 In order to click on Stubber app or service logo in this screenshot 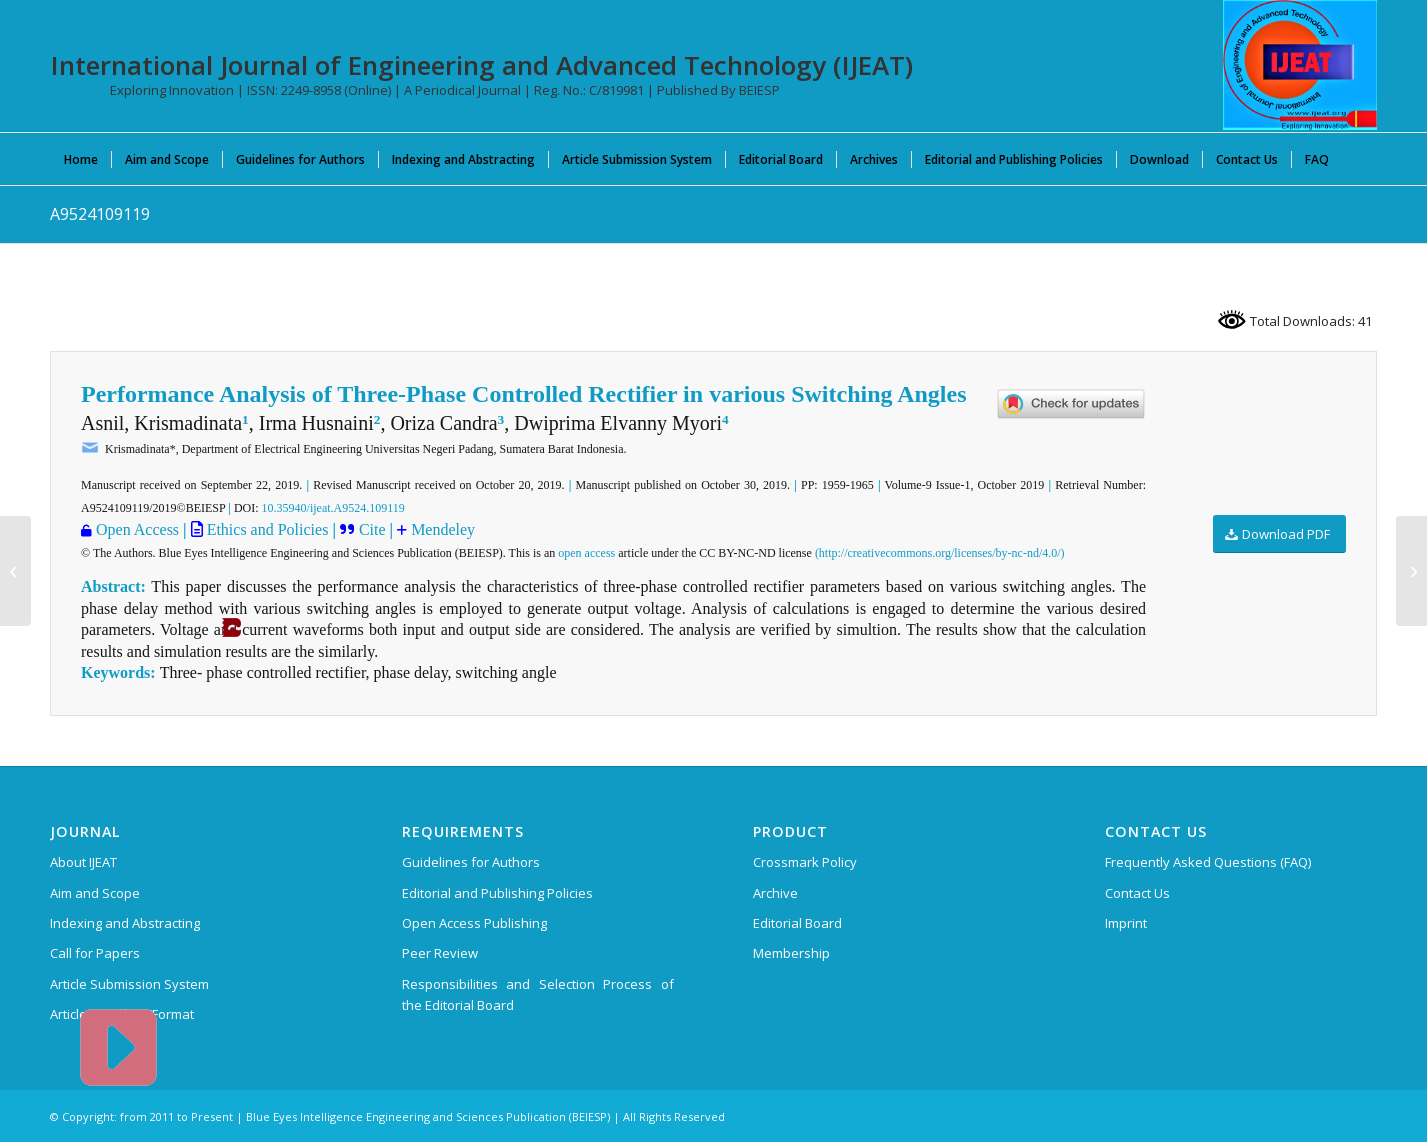, I will do `click(231, 627)`.